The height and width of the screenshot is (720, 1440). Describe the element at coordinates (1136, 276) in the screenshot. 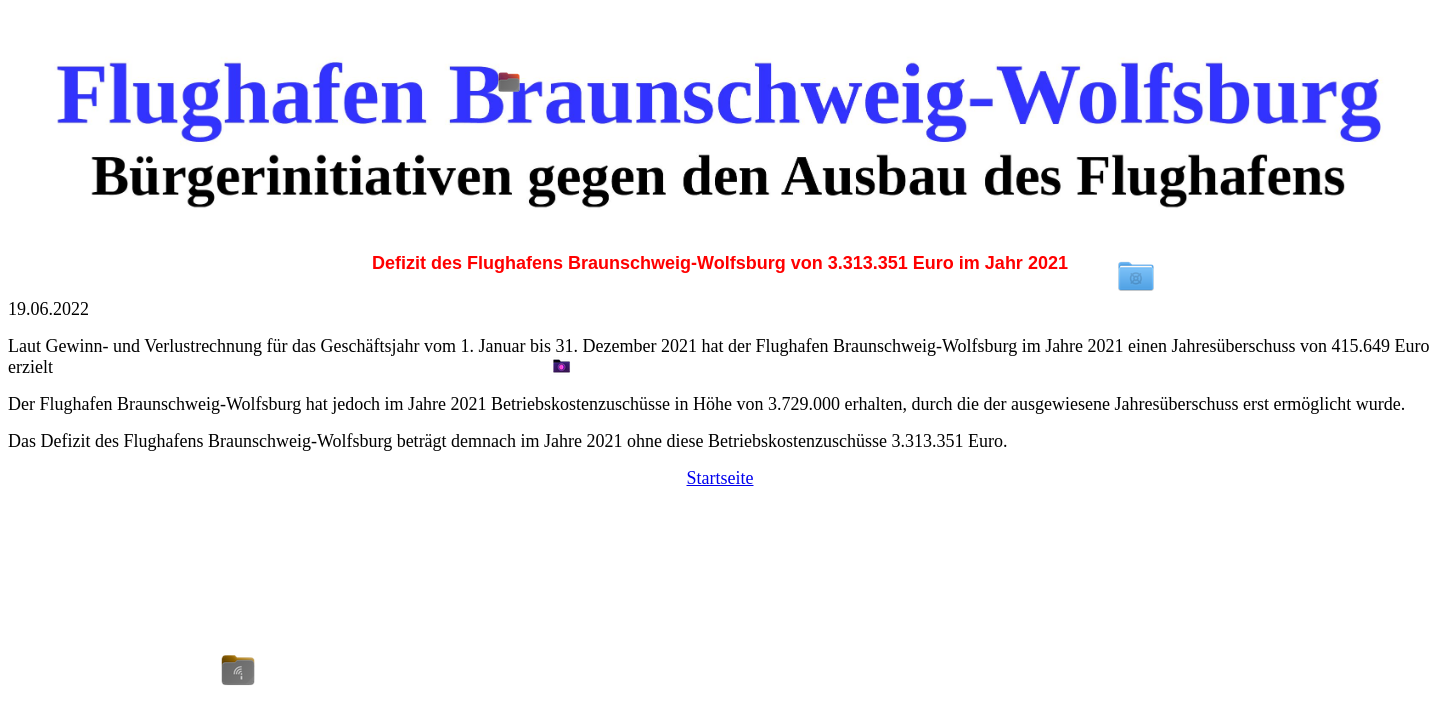

I see `access support files and resources` at that location.